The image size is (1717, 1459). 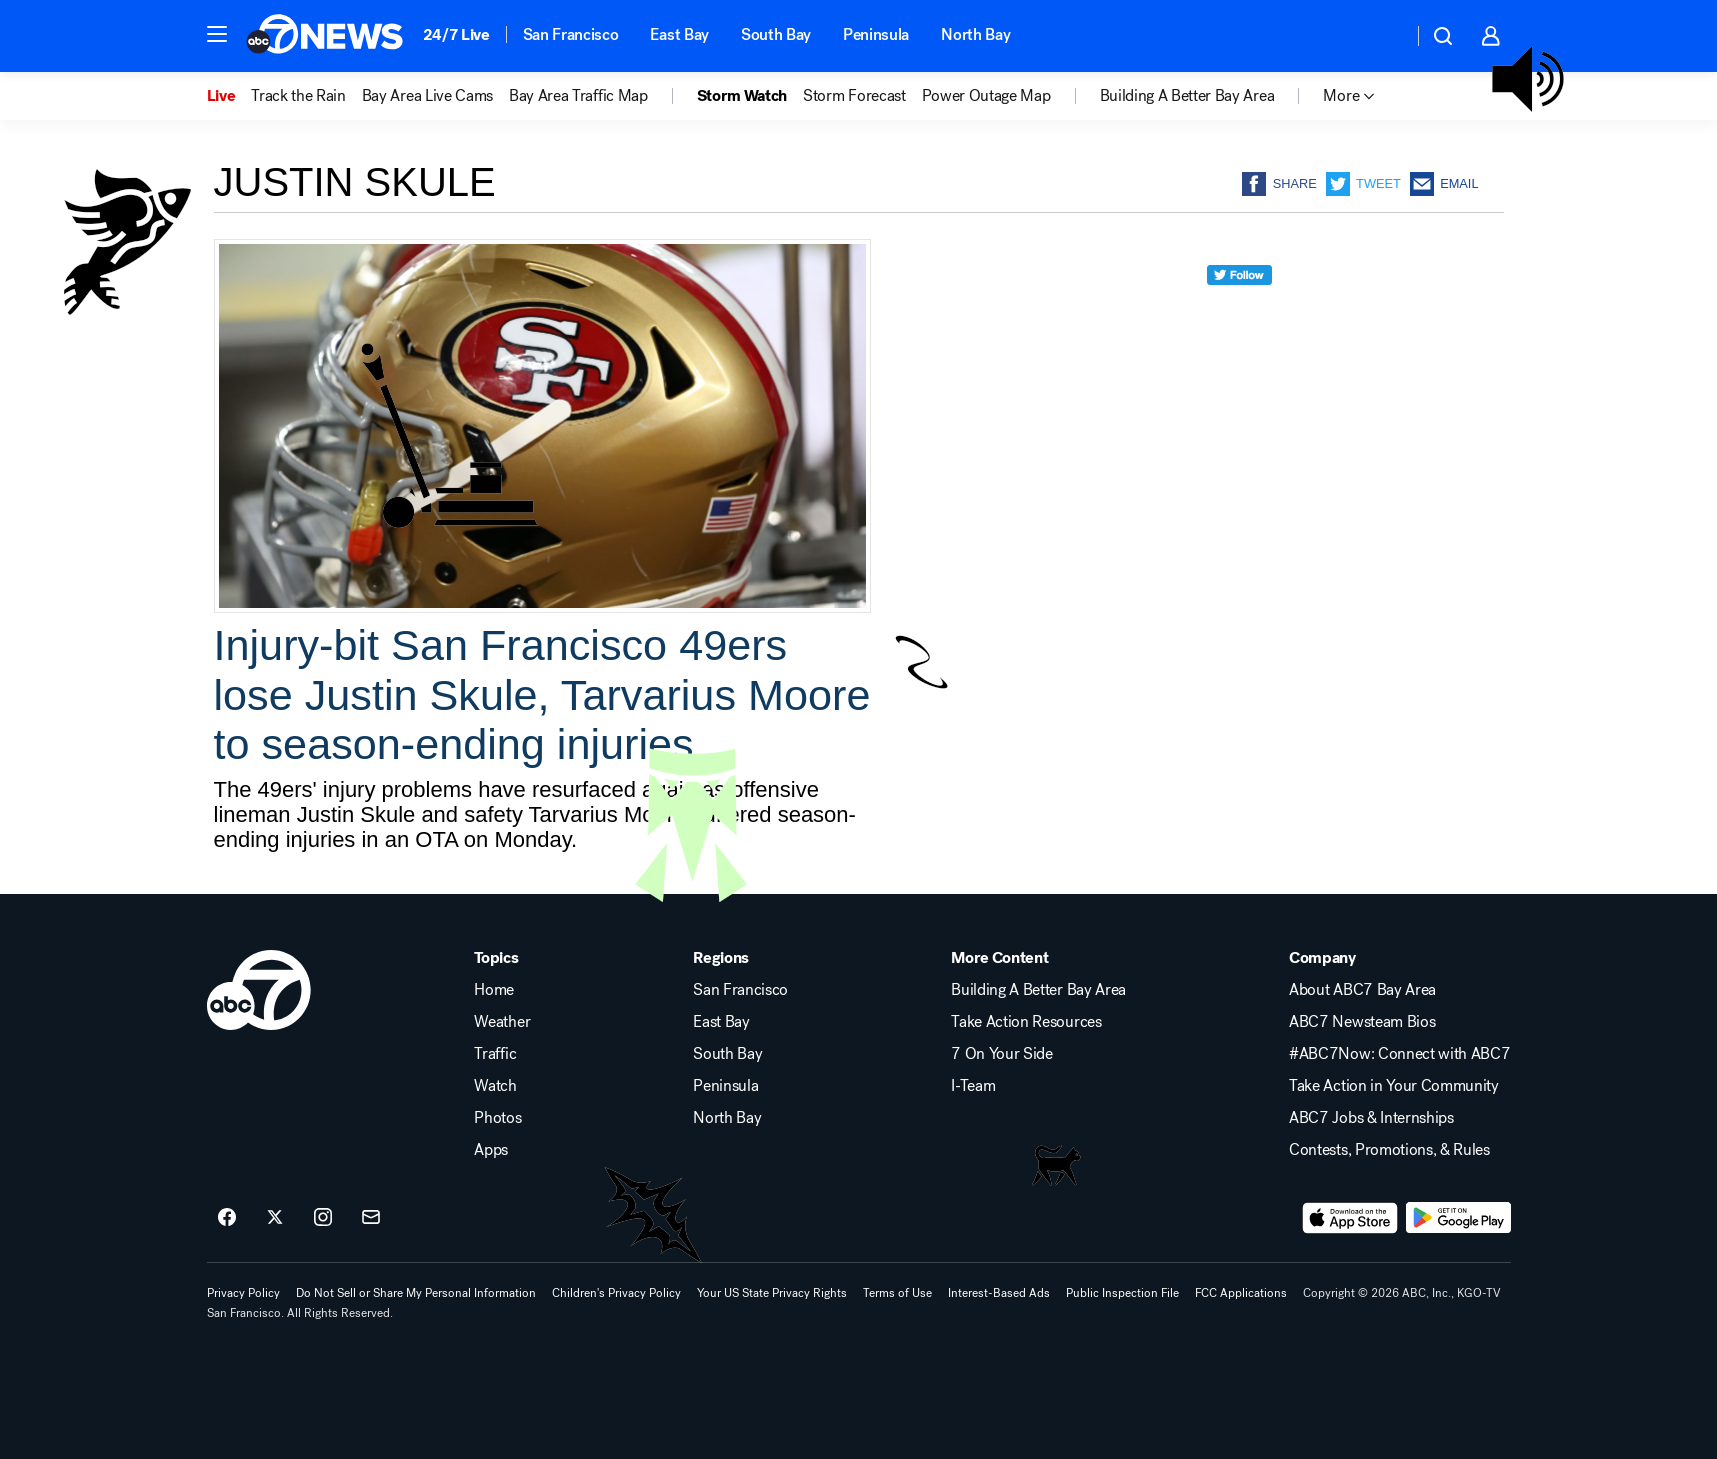 I want to click on flying trout creature in a fantasy game, so click(x=128, y=242).